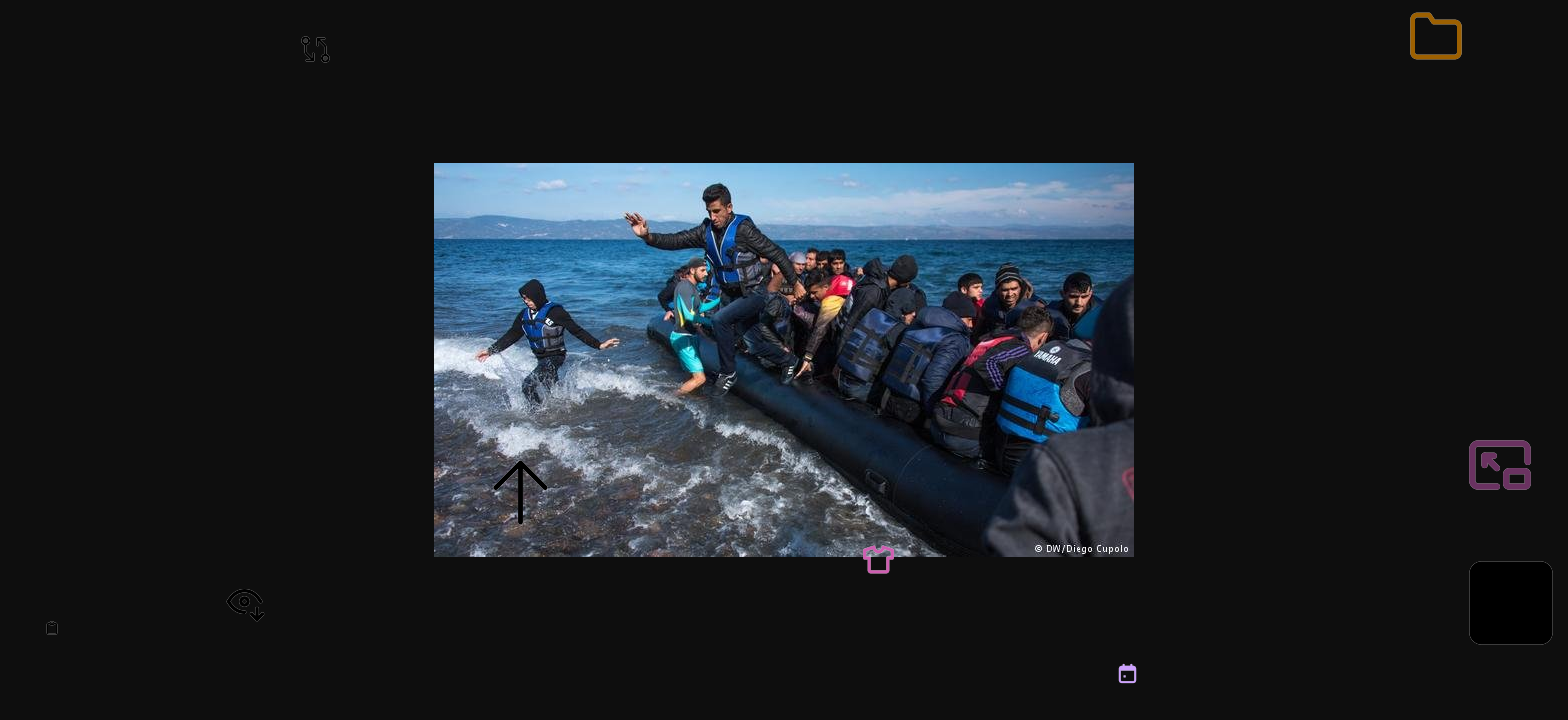  Describe the element at coordinates (1127, 673) in the screenshot. I see `view or manage a scheduled event` at that location.